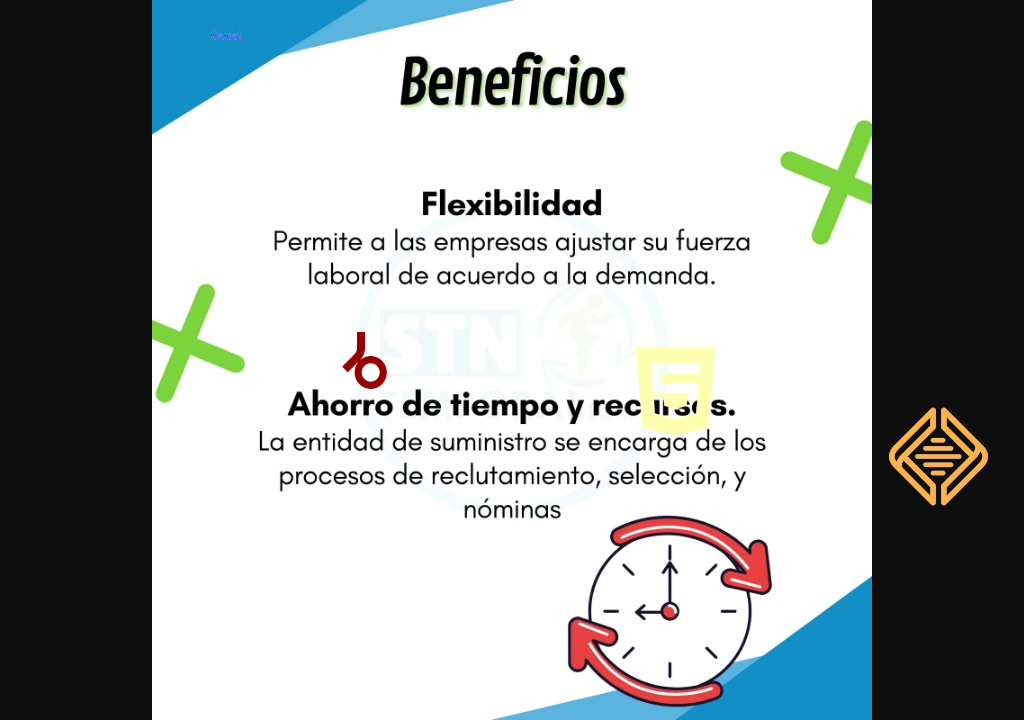 The height and width of the screenshot is (720, 1024). What do you see at coordinates (938, 456) in the screenshot?
I see `open the Local app` at bounding box center [938, 456].